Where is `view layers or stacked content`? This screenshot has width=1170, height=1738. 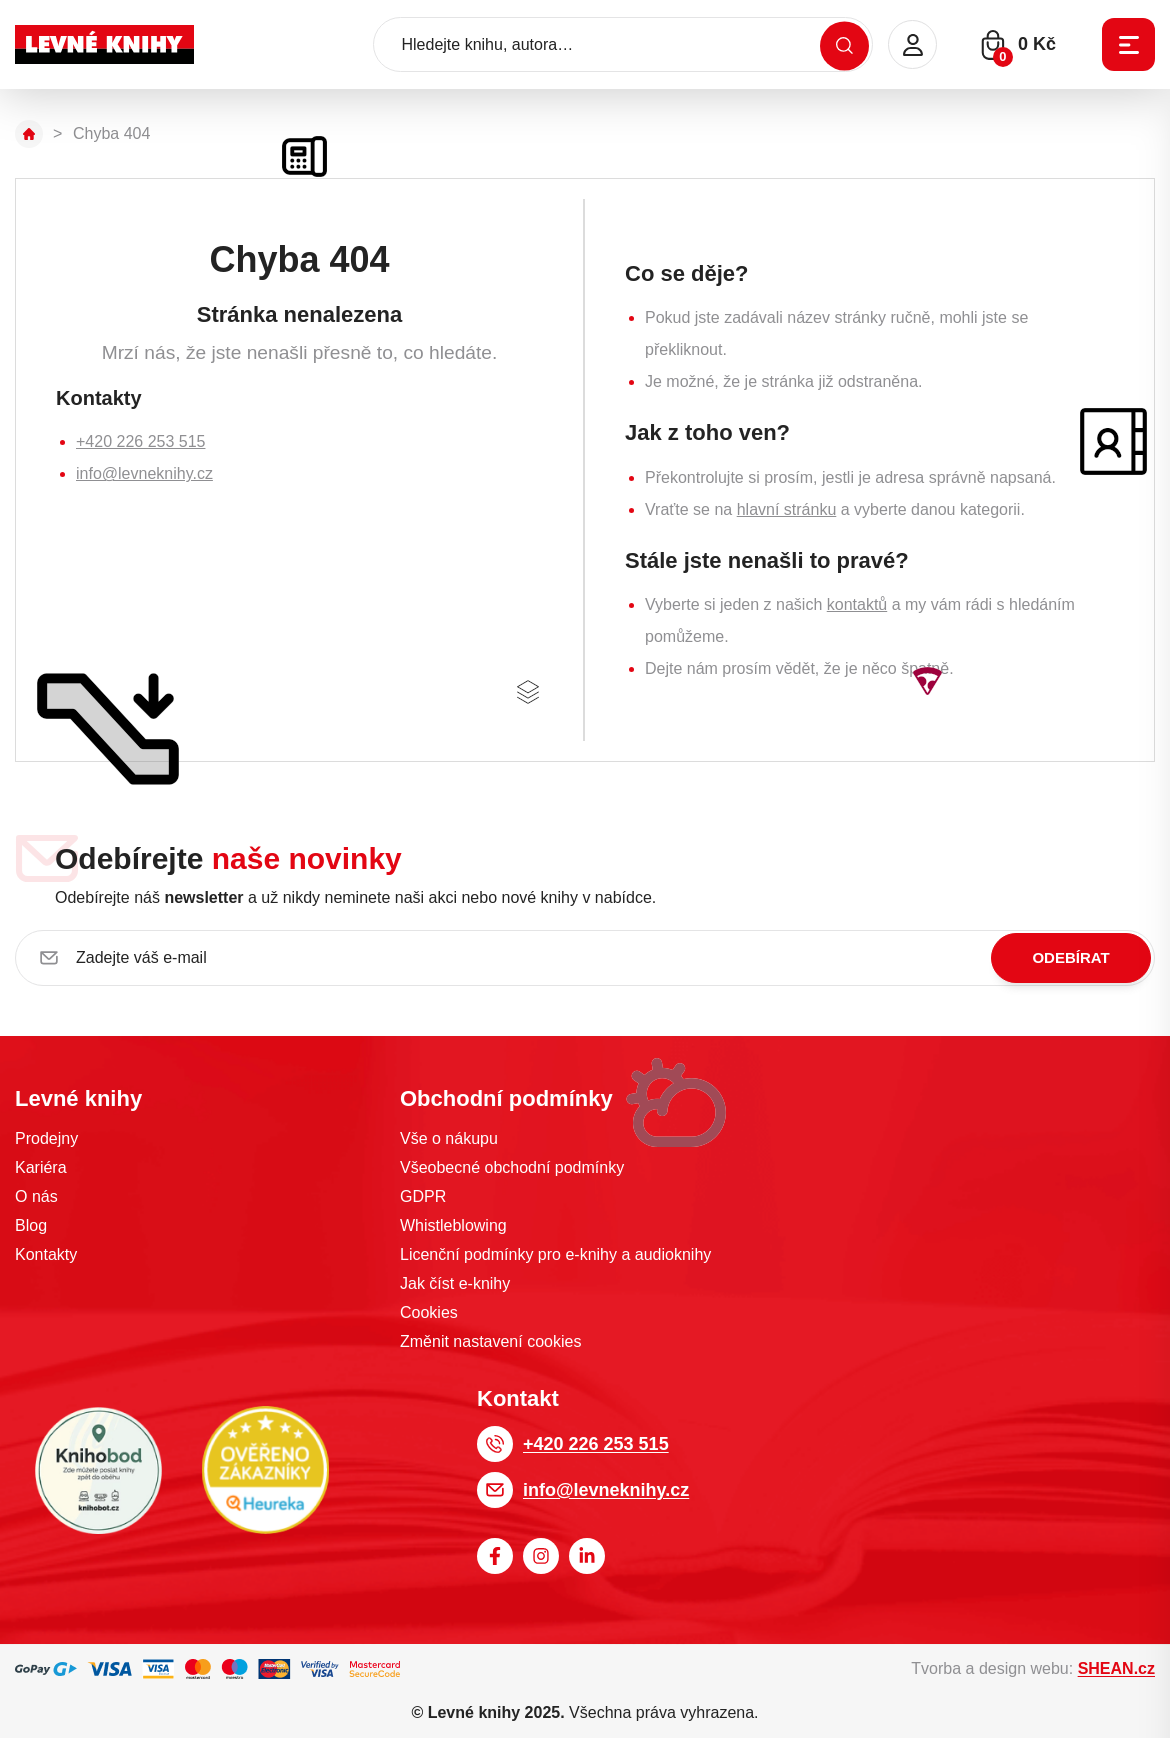
view layers or stacked content is located at coordinates (528, 692).